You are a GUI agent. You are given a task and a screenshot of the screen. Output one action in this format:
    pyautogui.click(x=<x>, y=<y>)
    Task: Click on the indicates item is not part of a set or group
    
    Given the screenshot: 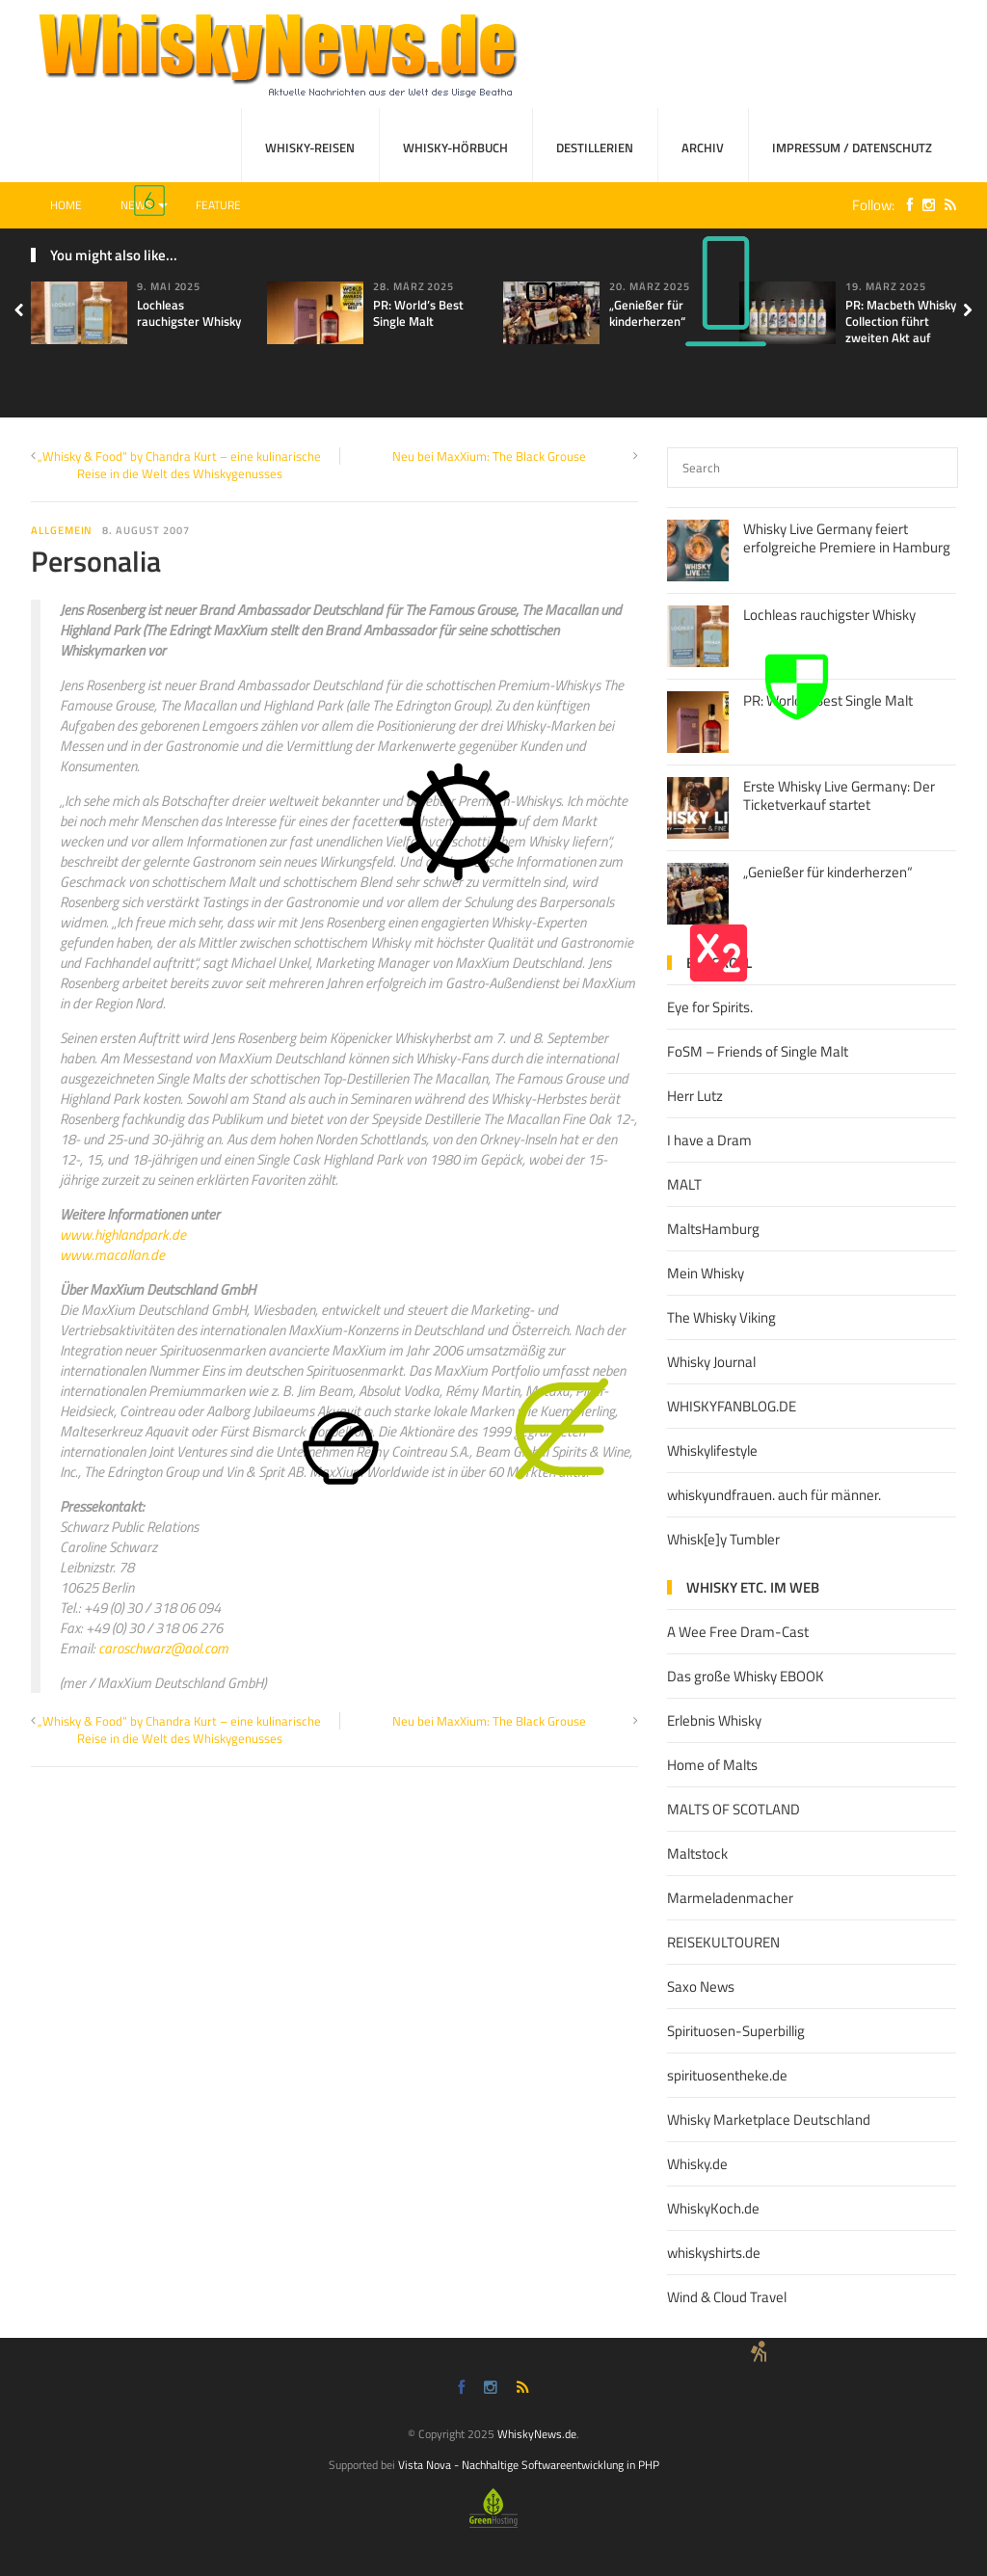 What is the action you would take?
    pyautogui.click(x=562, y=1429)
    